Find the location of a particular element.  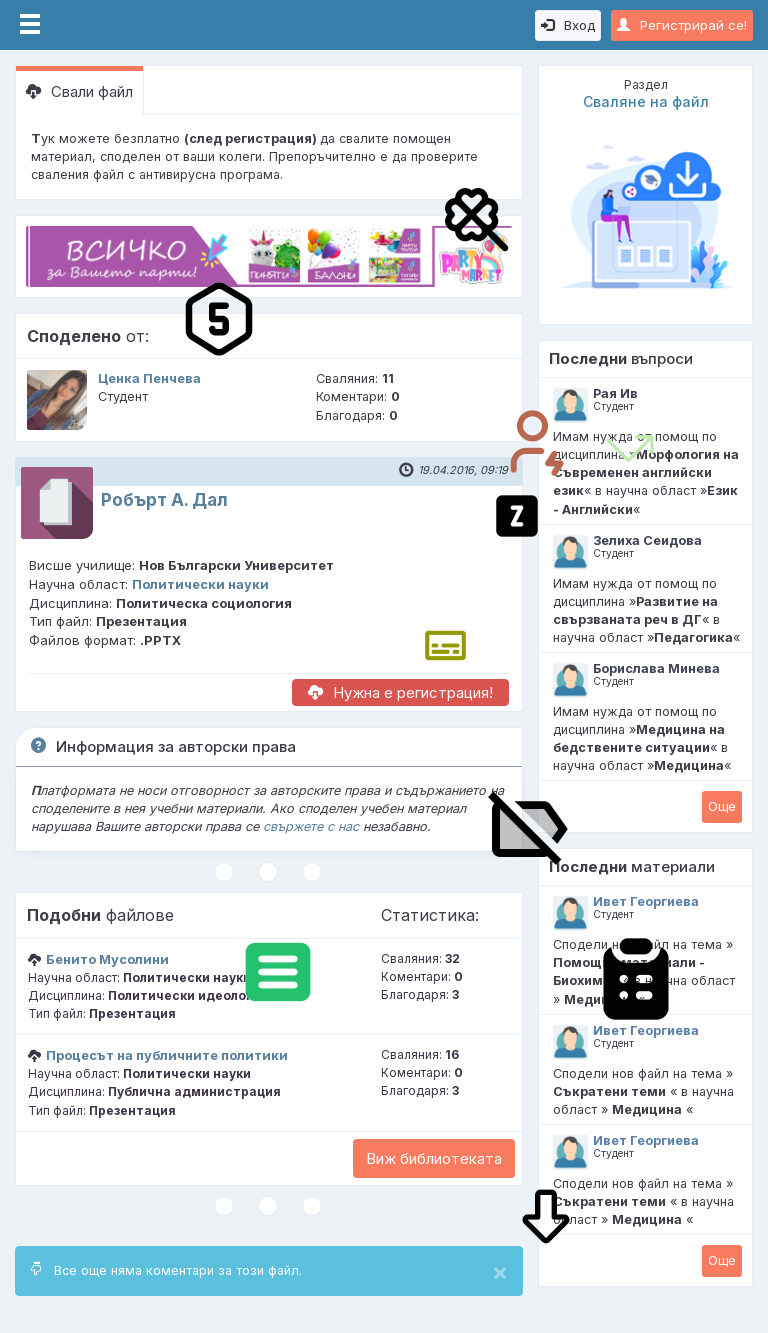

remove a label or tag is located at coordinates (528, 829).